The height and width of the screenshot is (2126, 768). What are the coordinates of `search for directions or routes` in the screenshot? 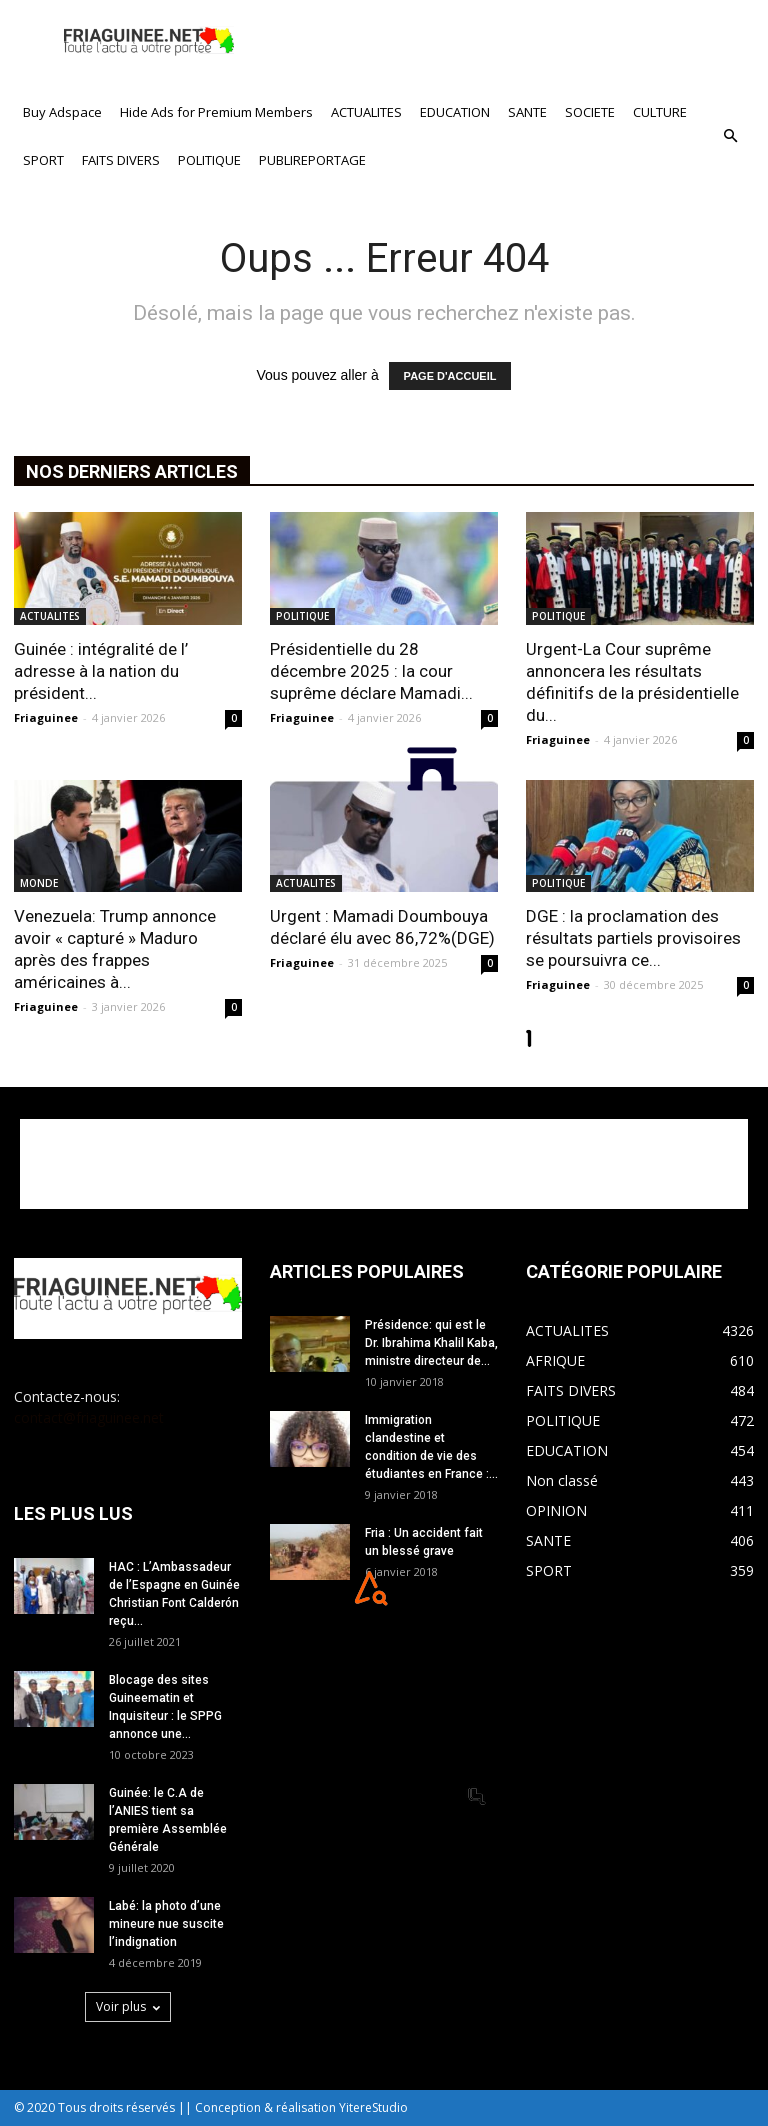 It's located at (369, 1587).